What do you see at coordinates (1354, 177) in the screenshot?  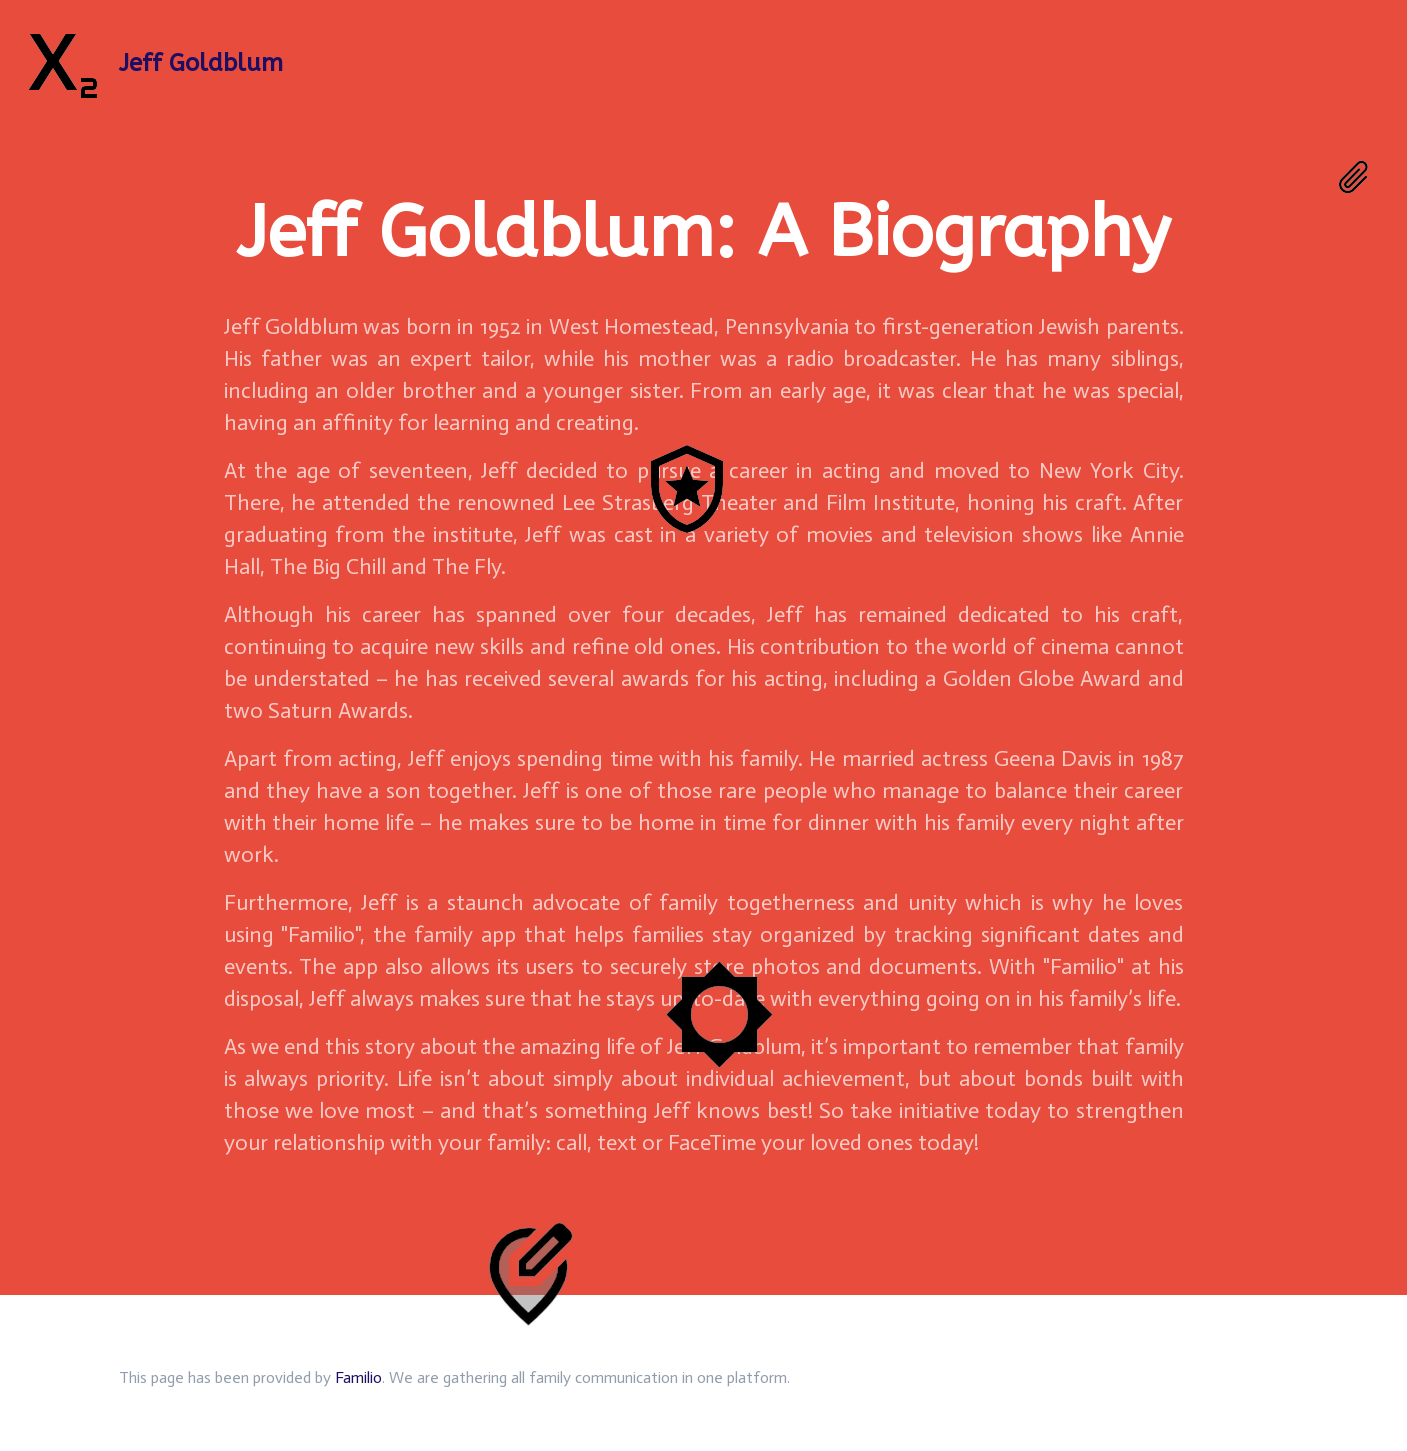 I see `attach a file to your message` at bounding box center [1354, 177].